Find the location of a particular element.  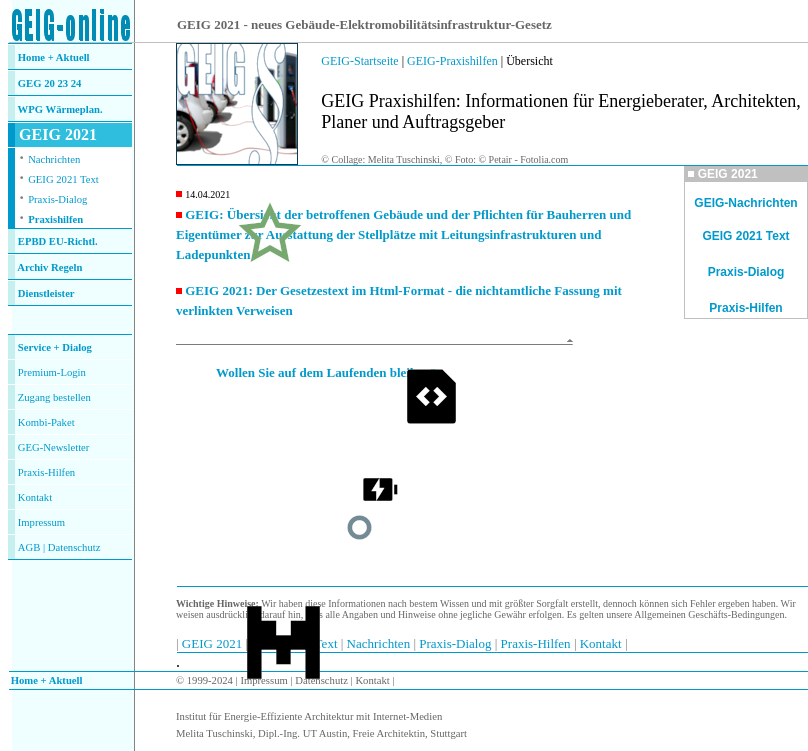

indicates loading or processing in progress is located at coordinates (359, 527).